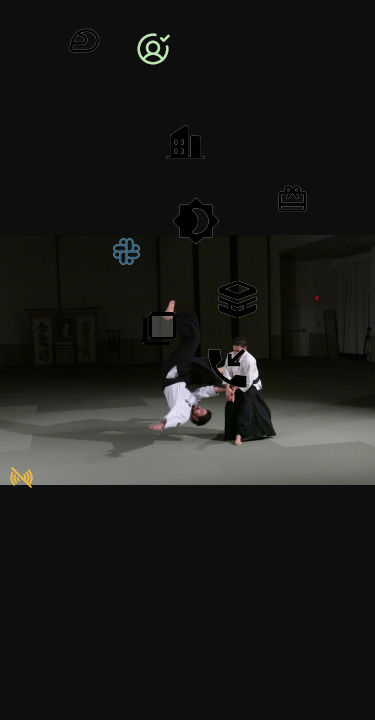 This screenshot has height=720, width=375. I want to click on redeem a gift card, so click(292, 199).